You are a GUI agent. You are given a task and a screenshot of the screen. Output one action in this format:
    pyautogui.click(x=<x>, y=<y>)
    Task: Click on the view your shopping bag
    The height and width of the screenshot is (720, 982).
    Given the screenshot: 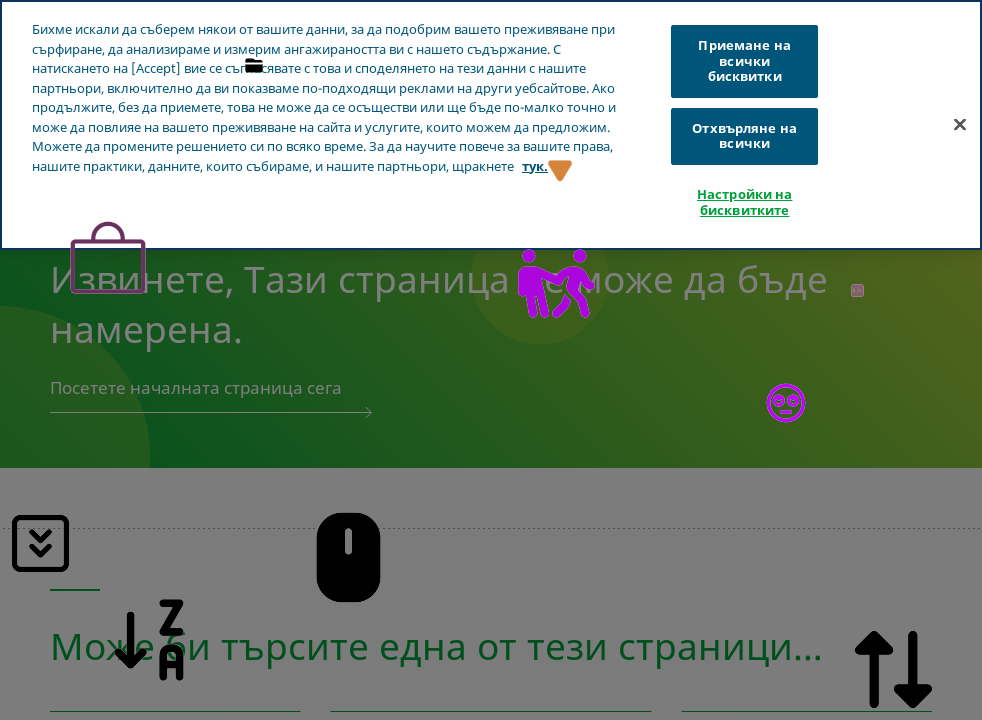 What is the action you would take?
    pyautogui.click(x=108, y=262)
    